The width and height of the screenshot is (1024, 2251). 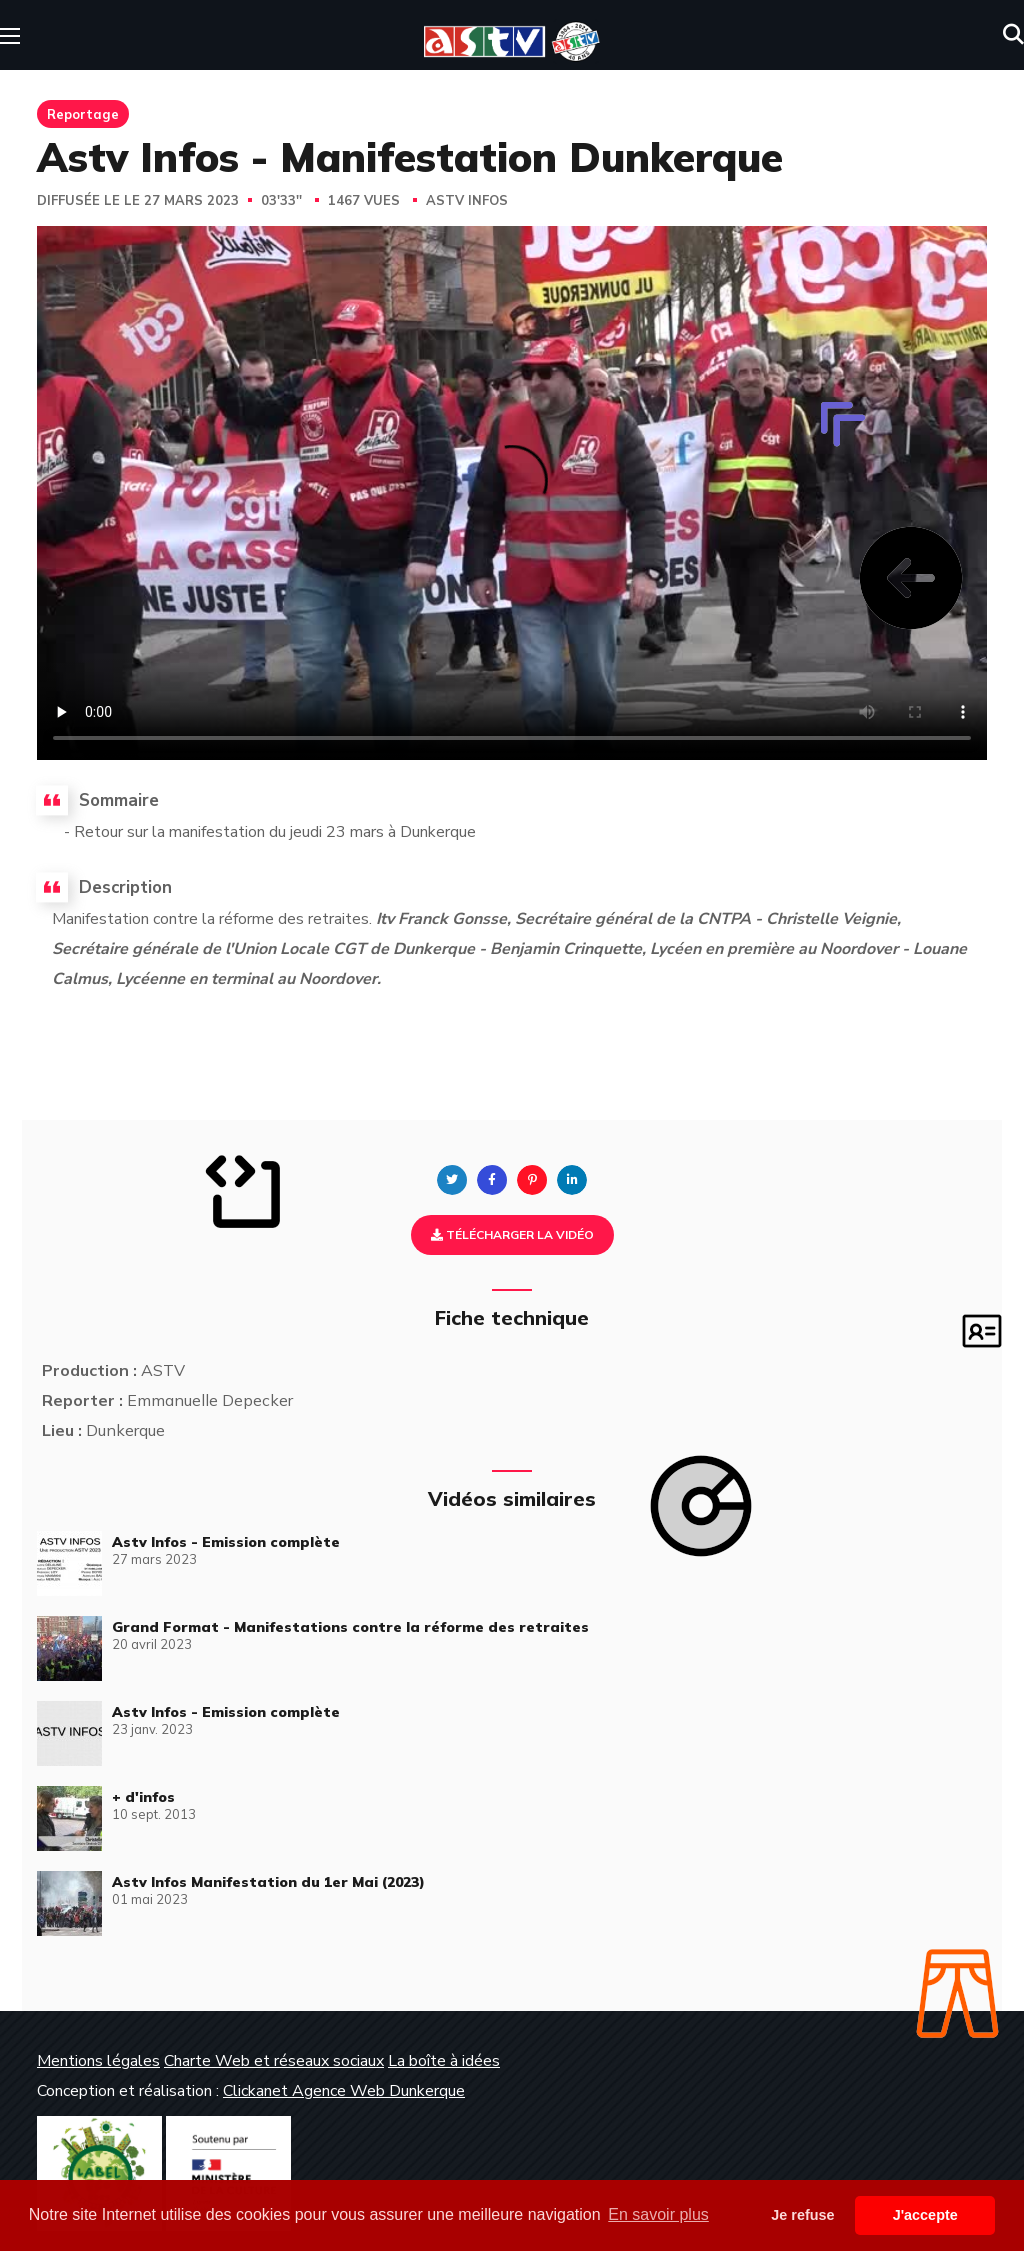 I want to click on navigate to top-left or home position, so click(x=840, y=421).